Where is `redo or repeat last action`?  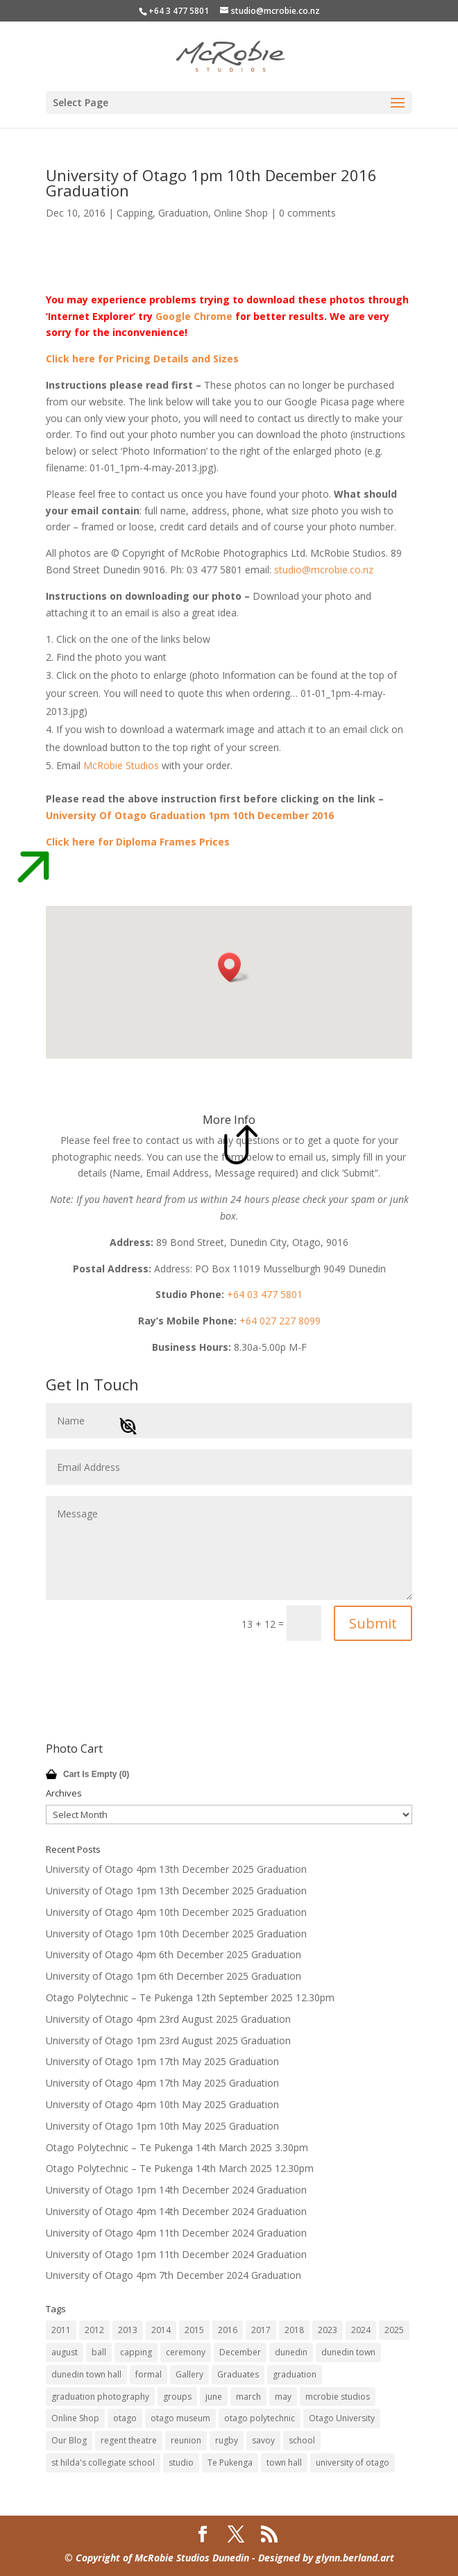
redo or repeat last action is located at coordinates (239, 1145).